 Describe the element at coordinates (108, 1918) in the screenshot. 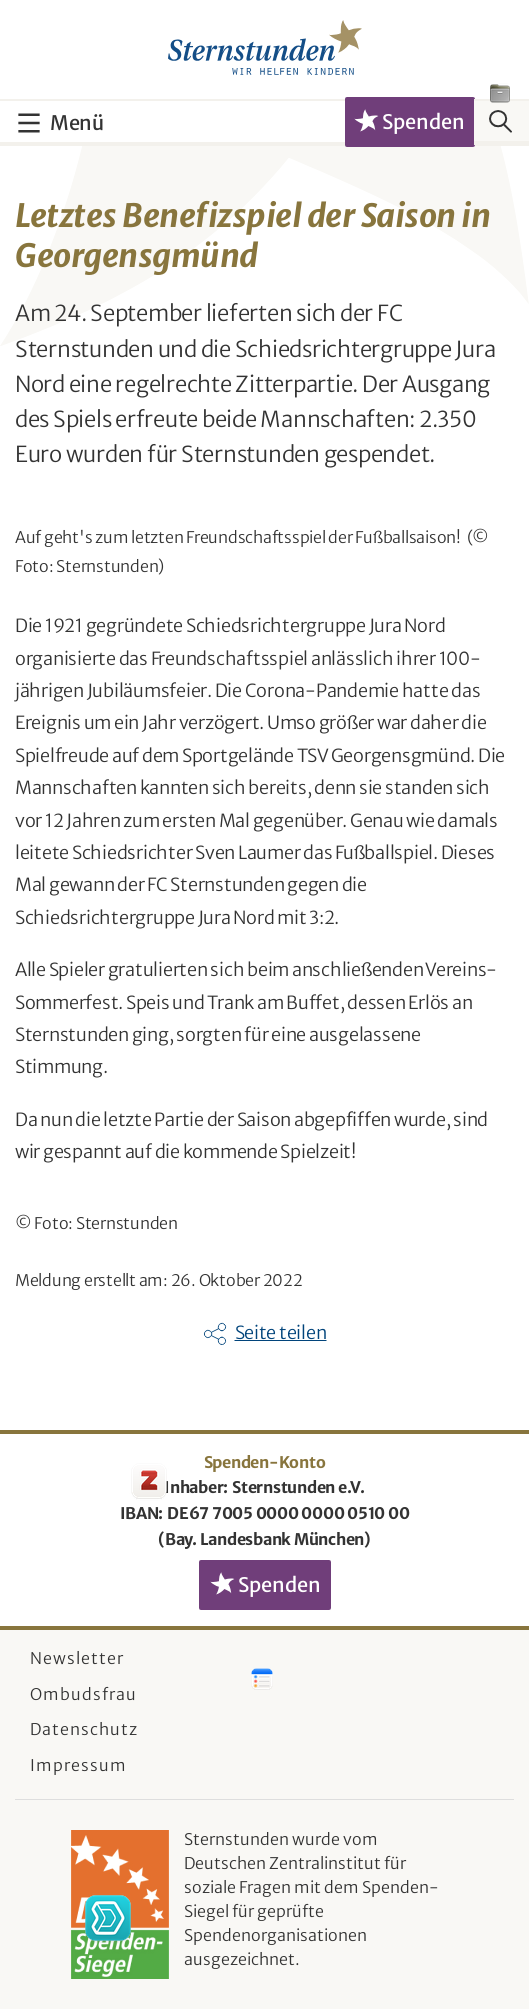

I see `open synology drive cloud storage app` at that location.